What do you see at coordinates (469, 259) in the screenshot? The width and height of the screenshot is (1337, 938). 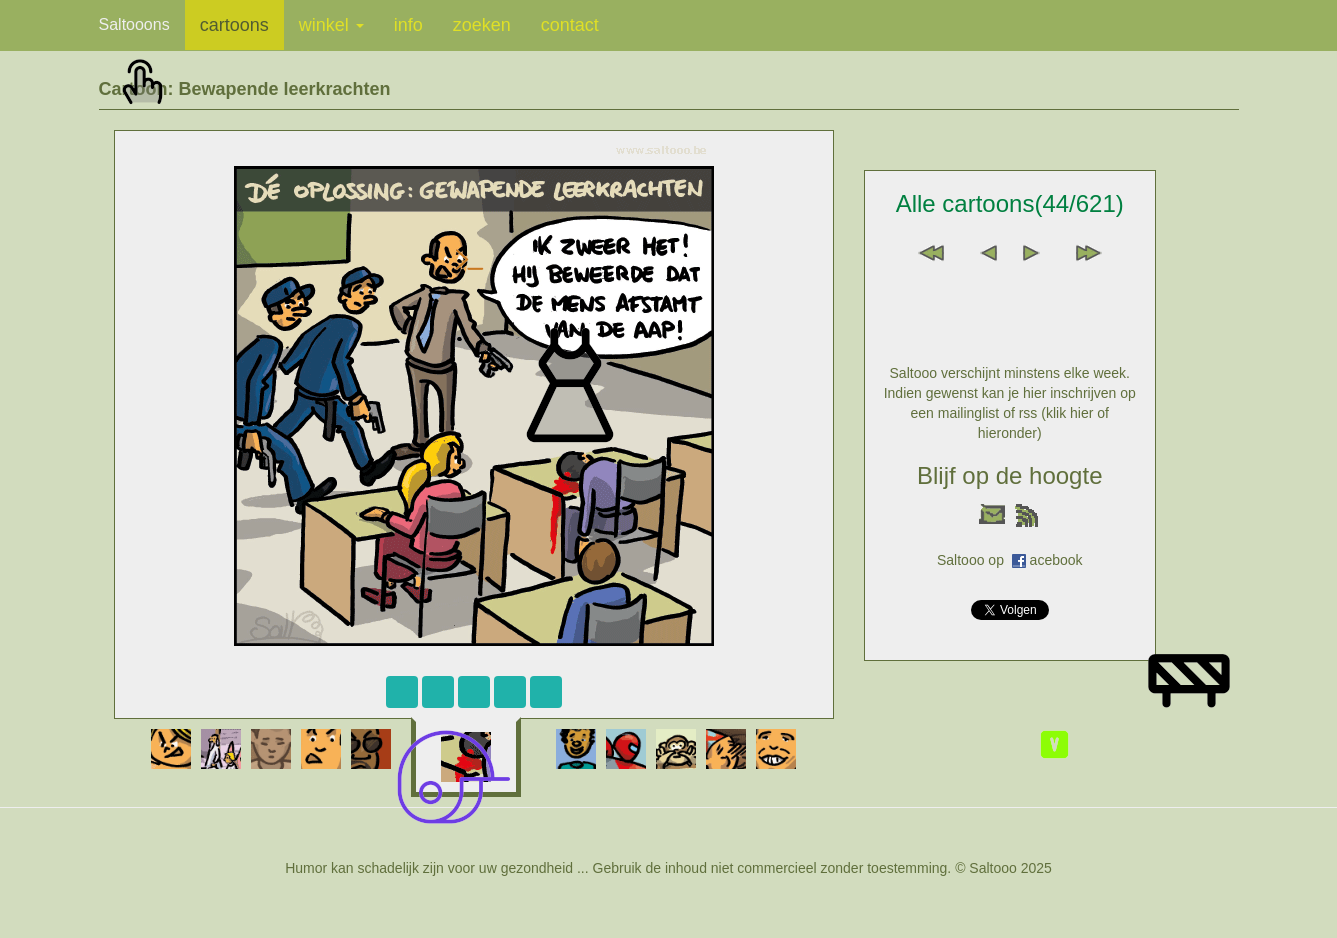 I see `open the command line terminal` at bounding box center [469, 259].